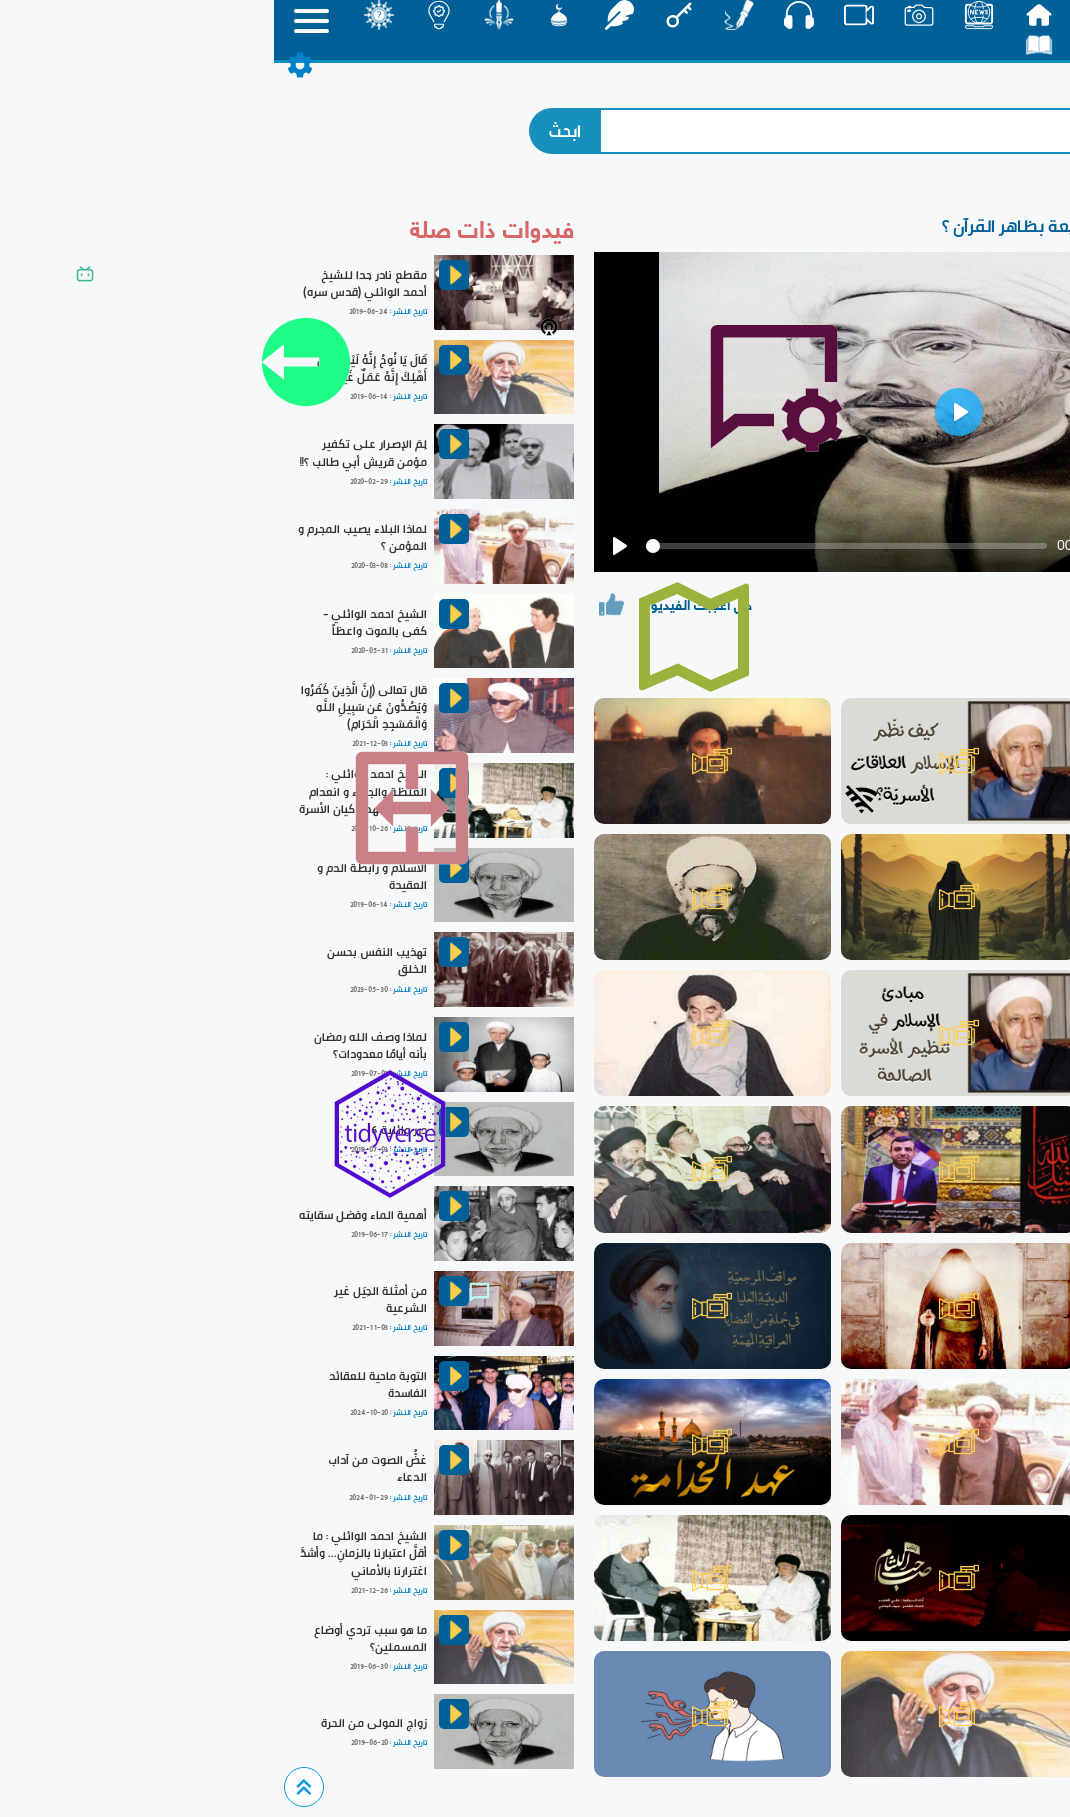 The height and width of the screenshot is (1817, 1070). I want to click on open chat settings, so click(774, 382).